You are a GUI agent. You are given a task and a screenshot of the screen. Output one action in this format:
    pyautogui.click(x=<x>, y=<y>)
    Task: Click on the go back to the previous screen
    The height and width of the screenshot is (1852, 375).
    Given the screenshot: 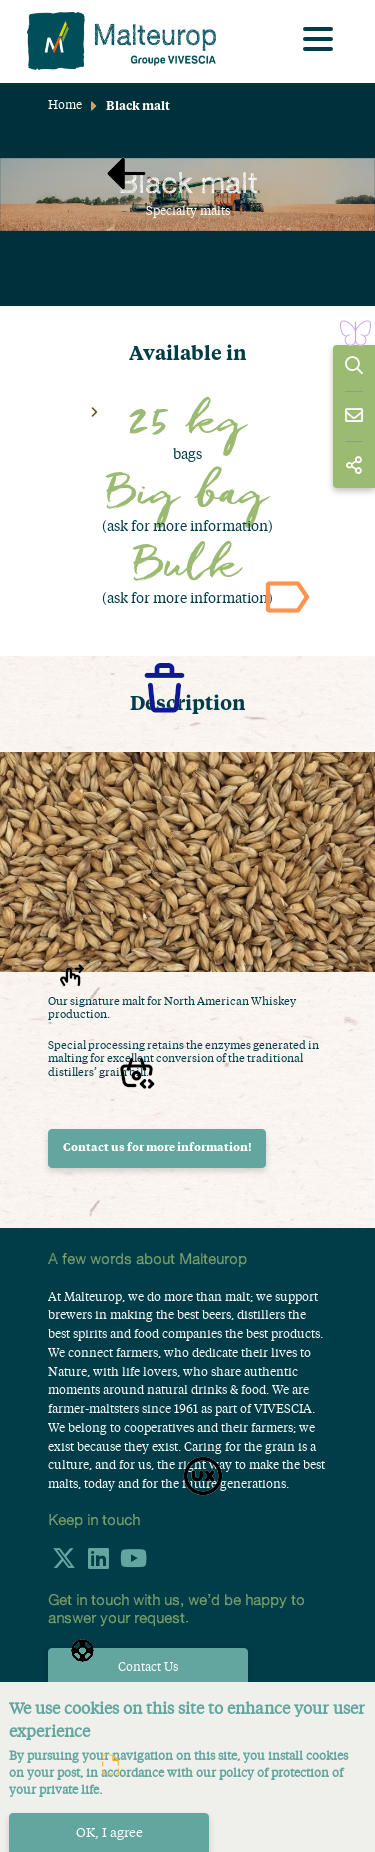 What is the action you would take?
    pyautogui.click(x=126, y=173)
    